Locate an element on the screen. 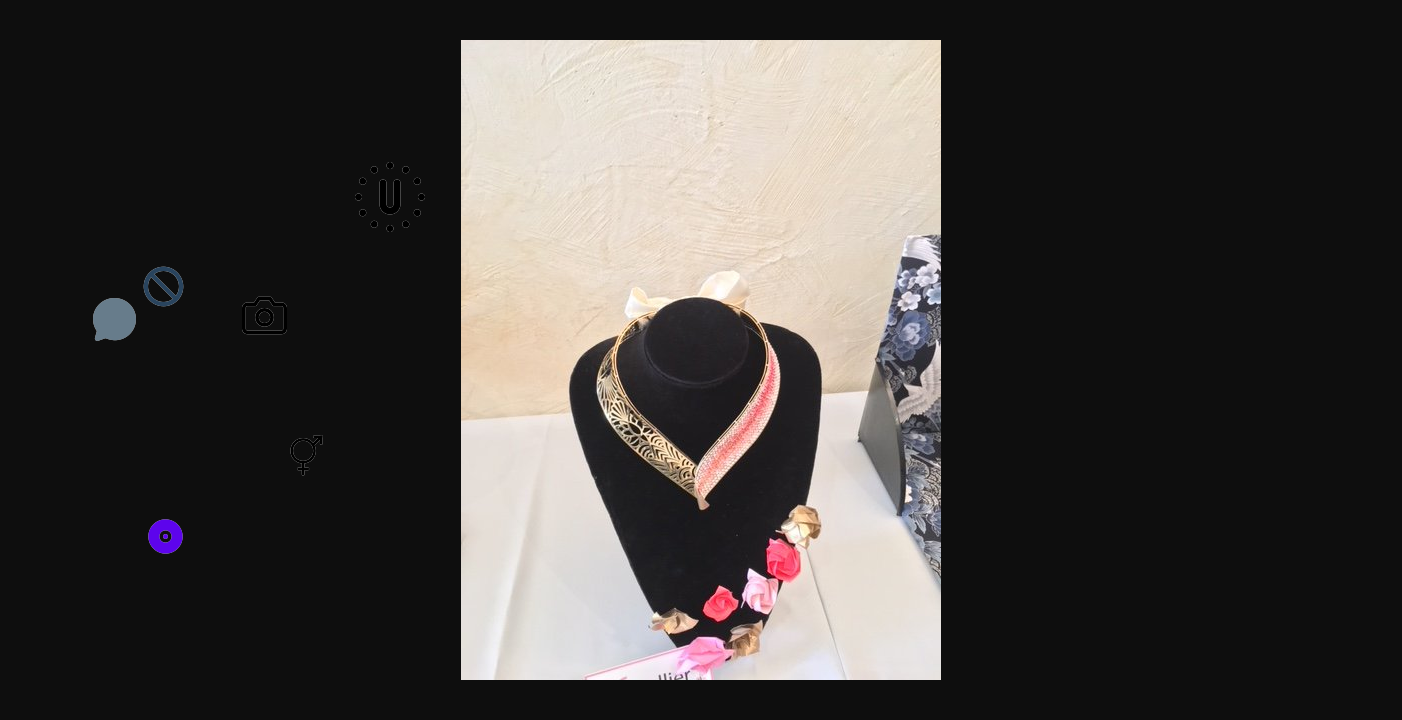  select gender or sex options is located at coordinates (306, 455).